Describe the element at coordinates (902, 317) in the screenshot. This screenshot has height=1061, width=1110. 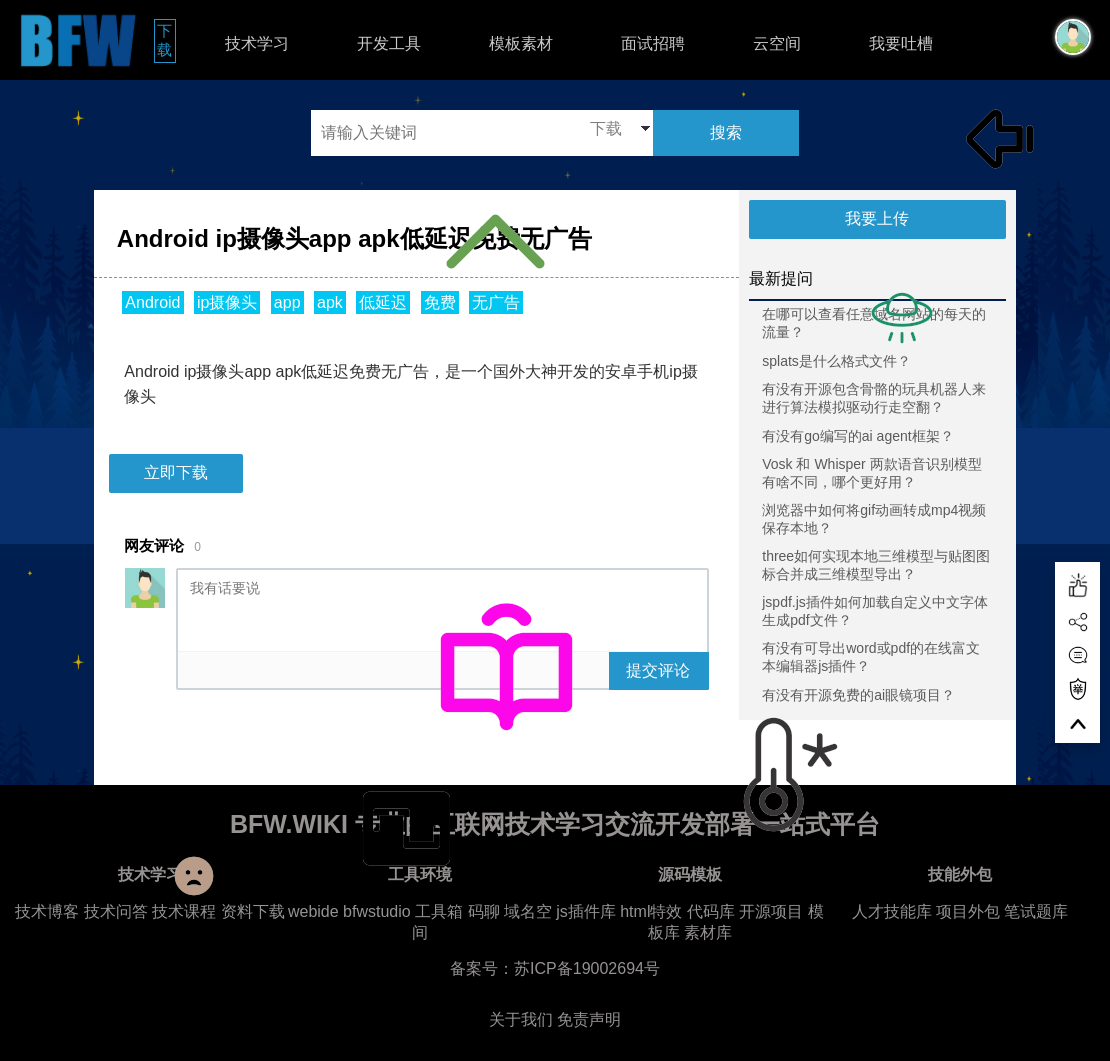
I see `access sci-fi or space-themed content` at that location.